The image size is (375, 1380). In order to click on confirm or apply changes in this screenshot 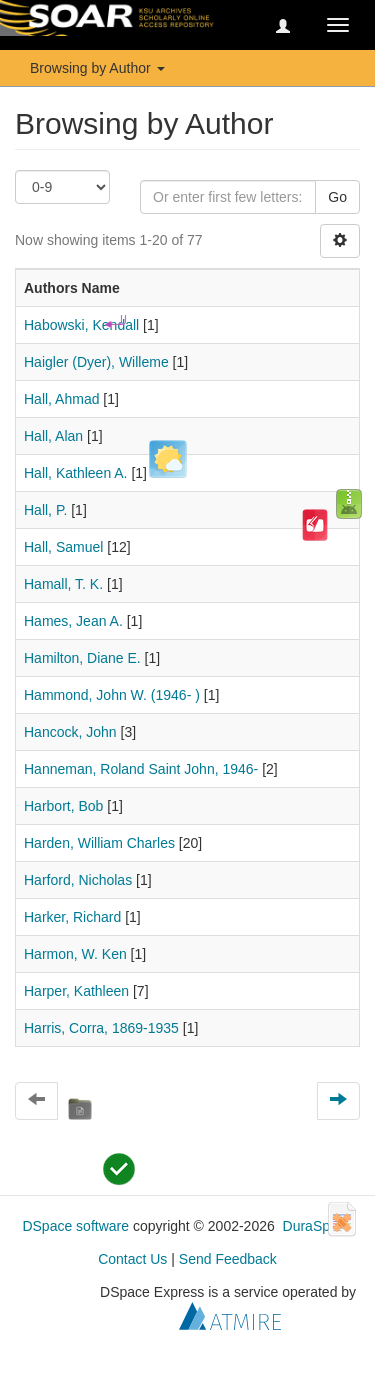, I will do `click(119, 1169)`.